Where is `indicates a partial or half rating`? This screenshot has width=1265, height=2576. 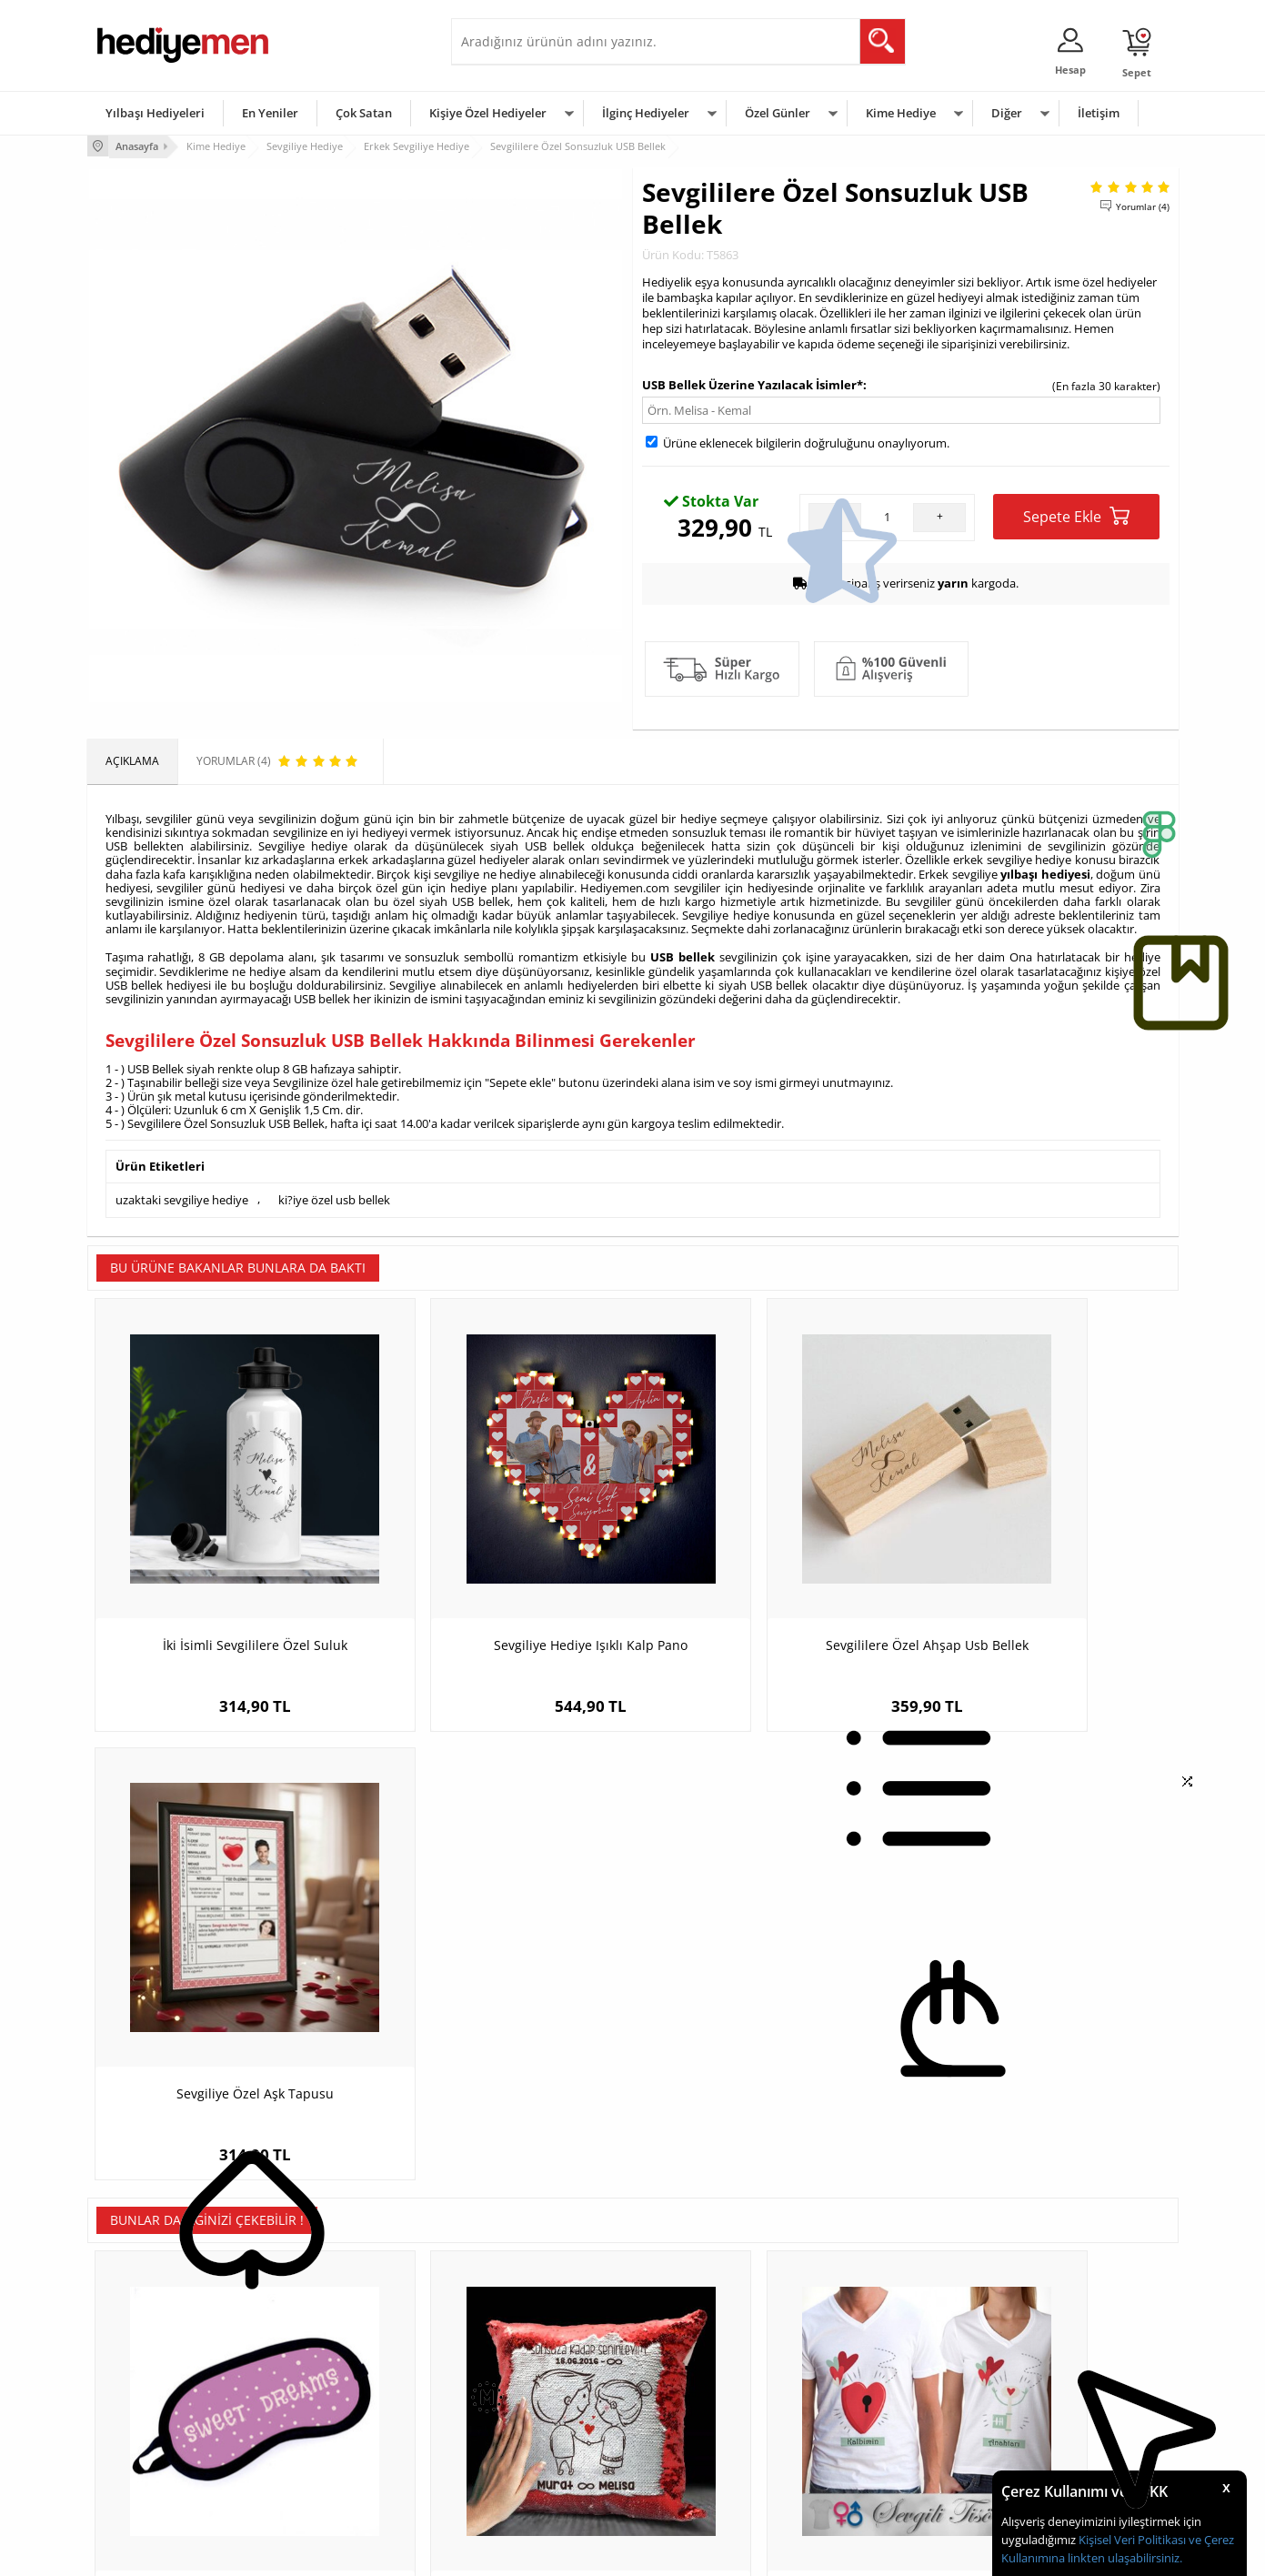
indicates a partial or half rating is located at coordinates (842, 552).